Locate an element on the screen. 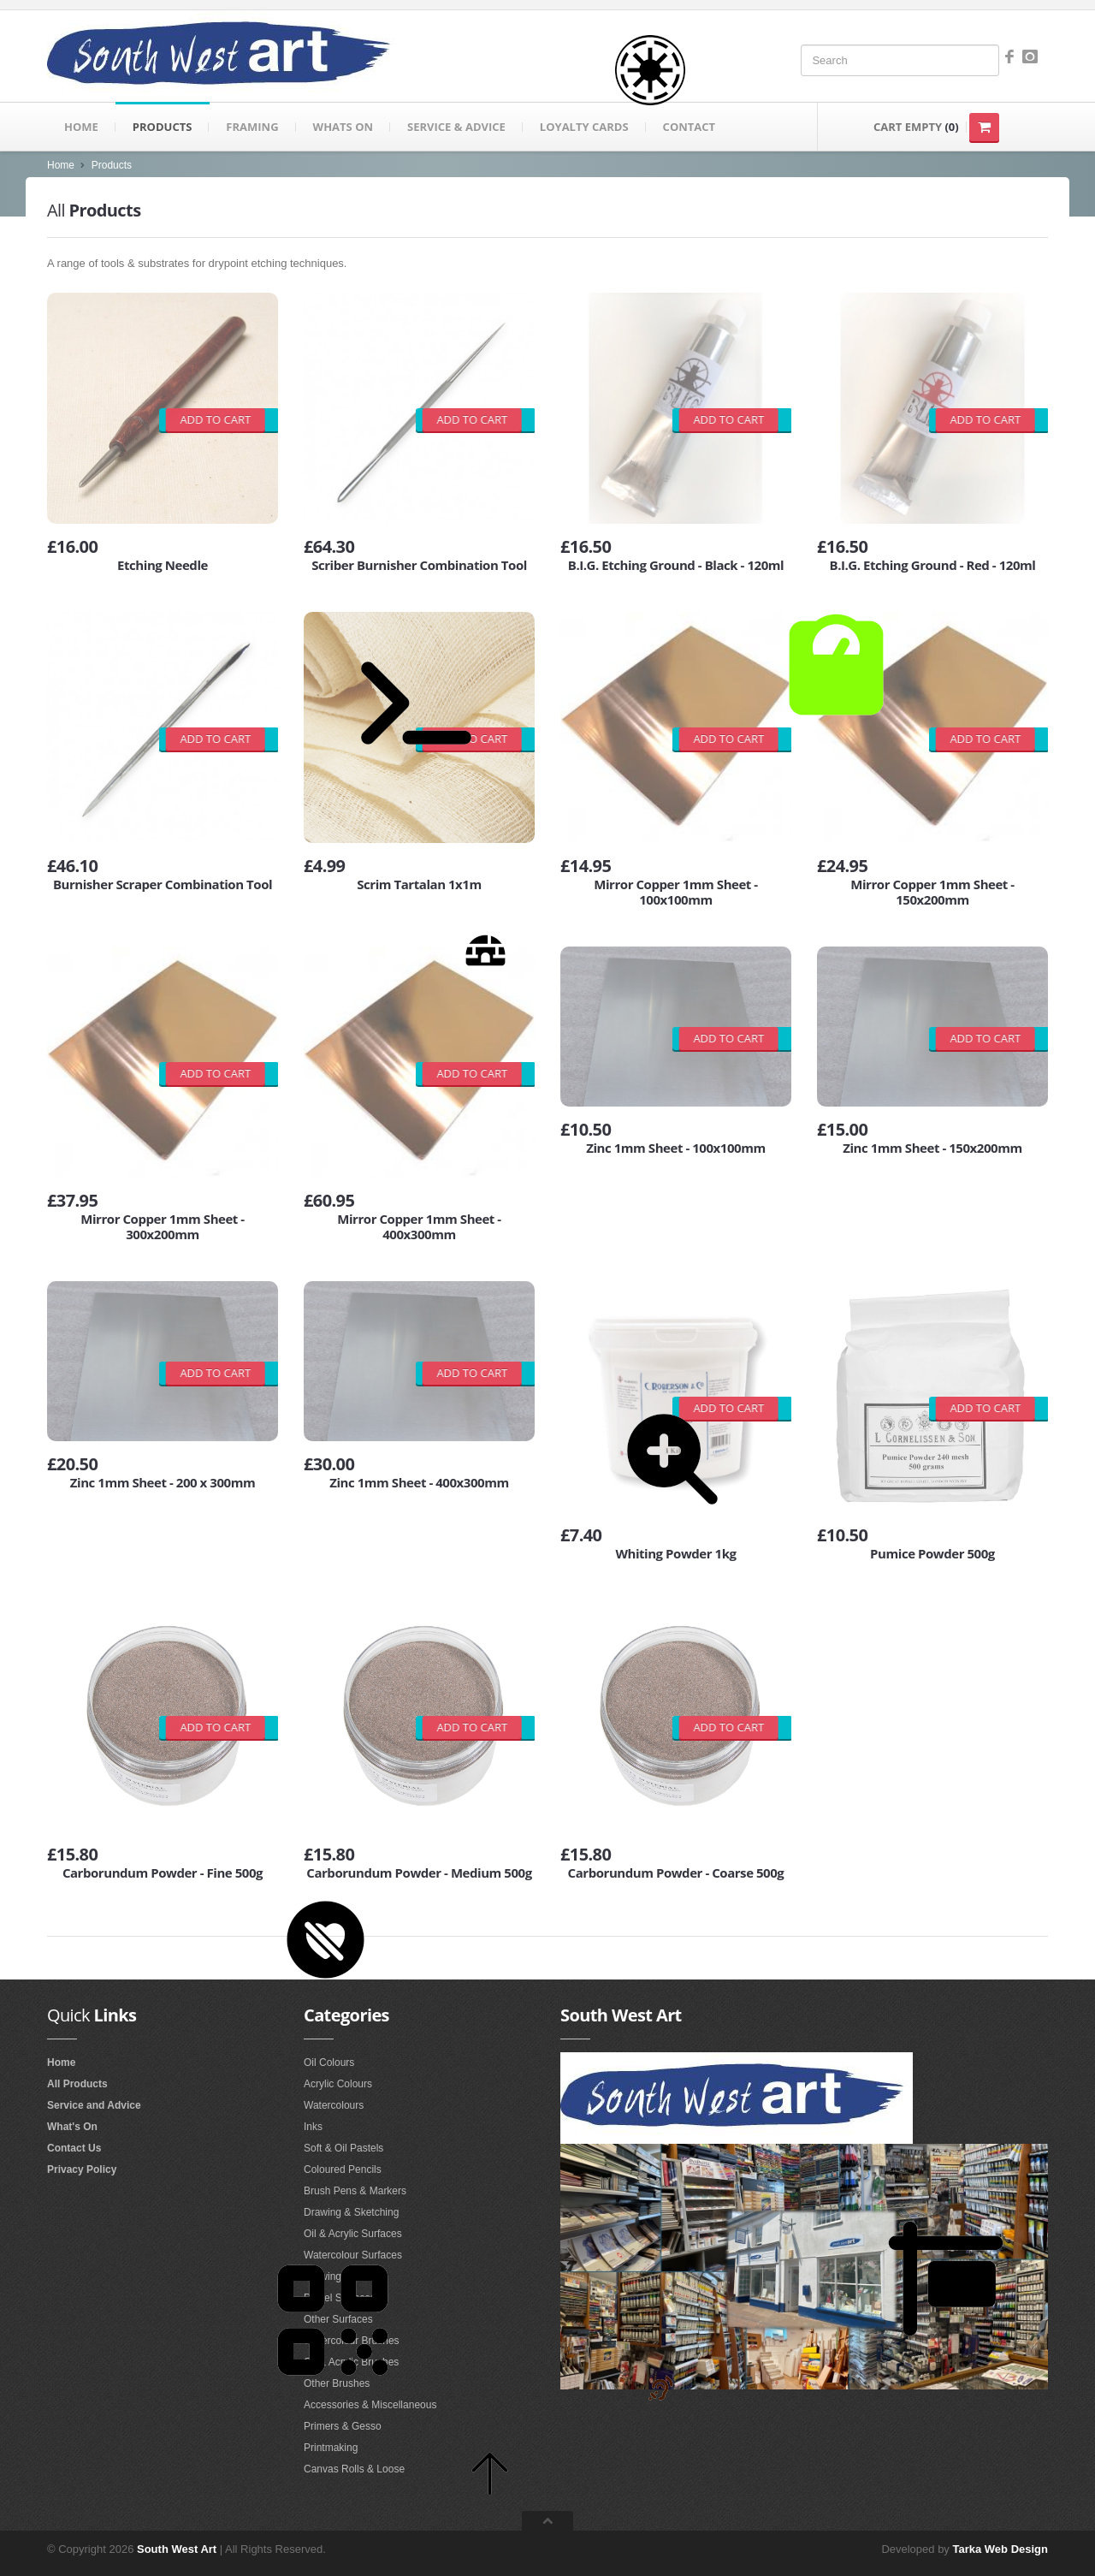 This screenshot has height=2576, width=1095. zoom in on content is located at coordinates (672, 1459).